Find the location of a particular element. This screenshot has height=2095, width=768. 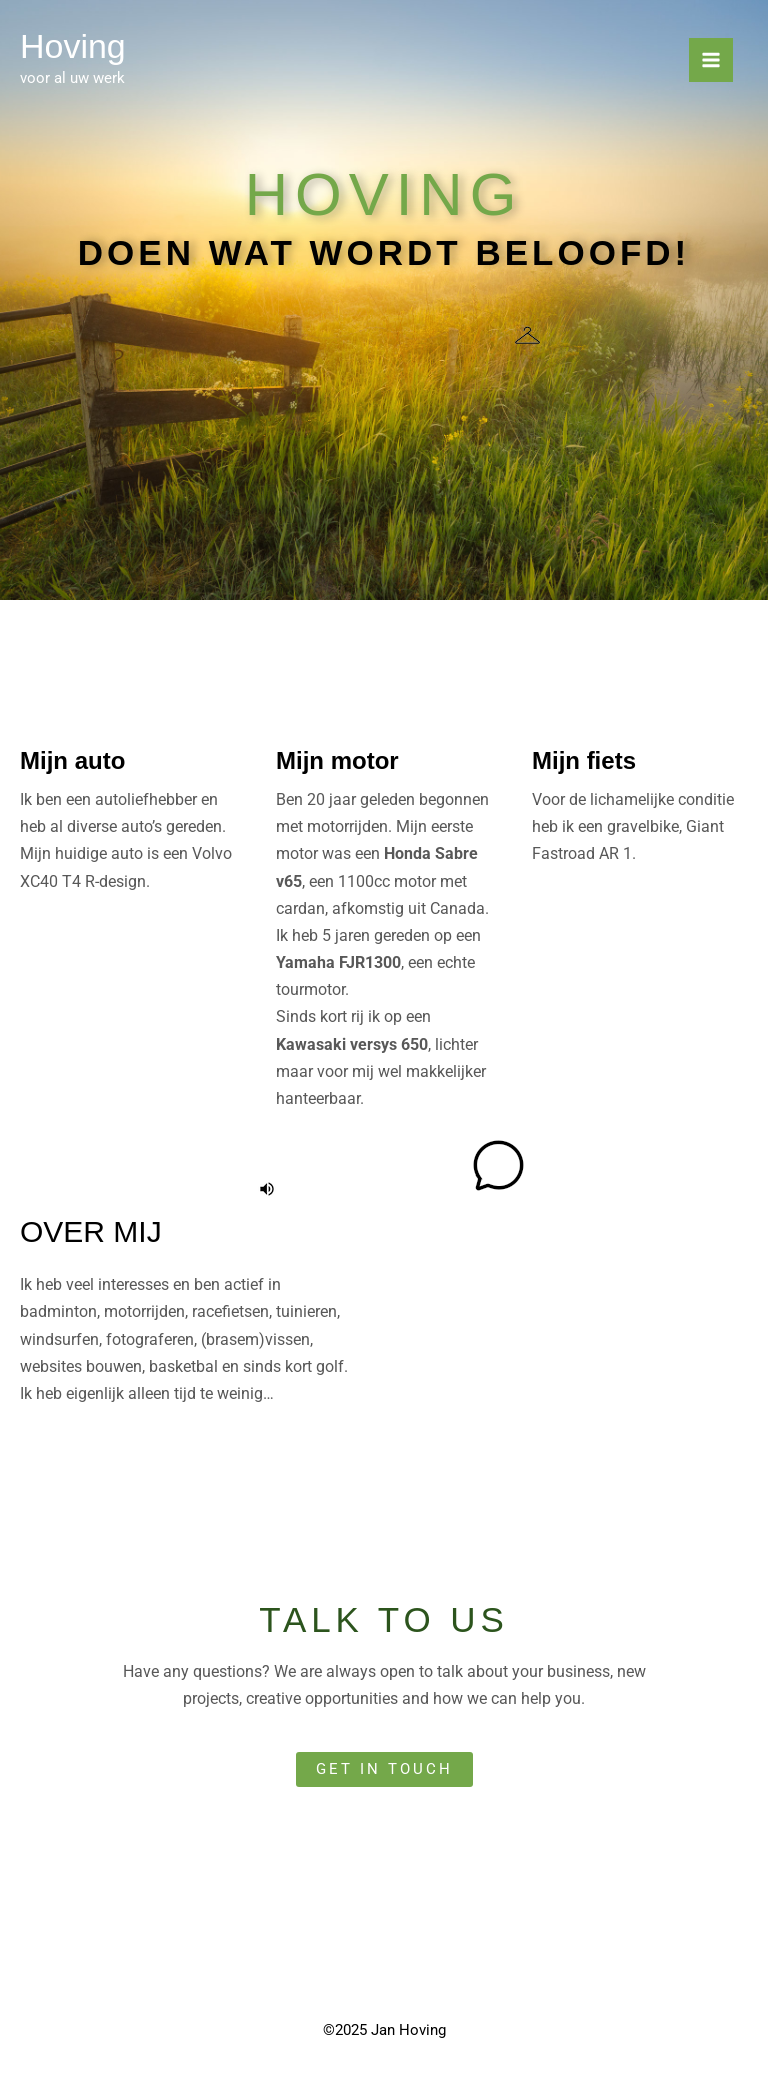

increase or unmute audio volume is located at coordinates (267, 1189).